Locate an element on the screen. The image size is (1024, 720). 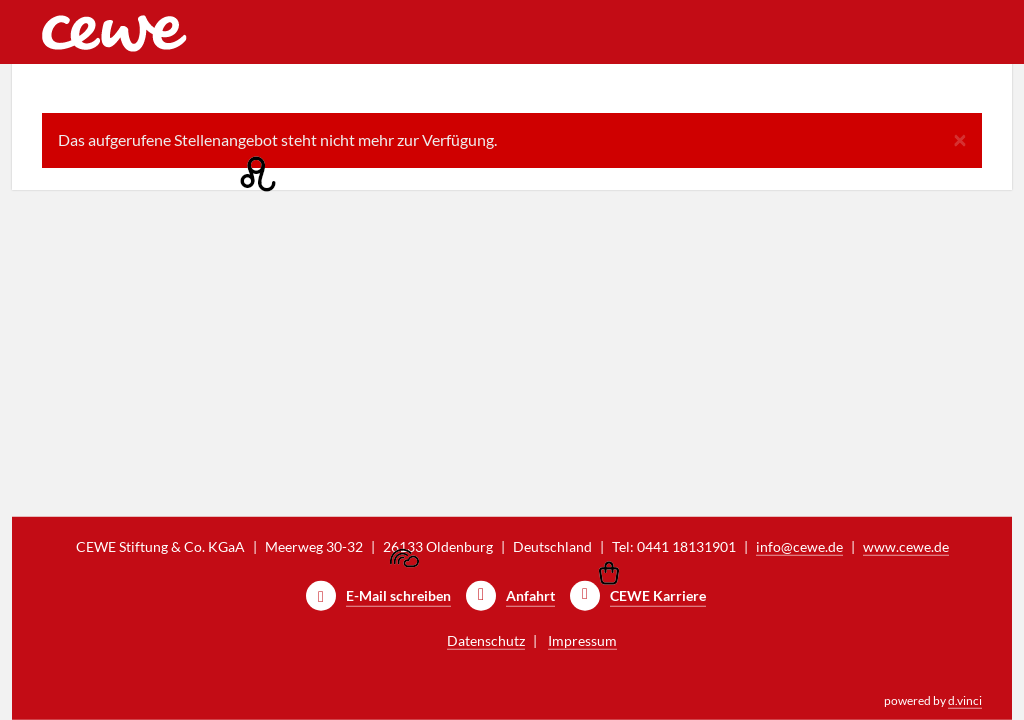
view weather information is located at coordinates (404, 557).